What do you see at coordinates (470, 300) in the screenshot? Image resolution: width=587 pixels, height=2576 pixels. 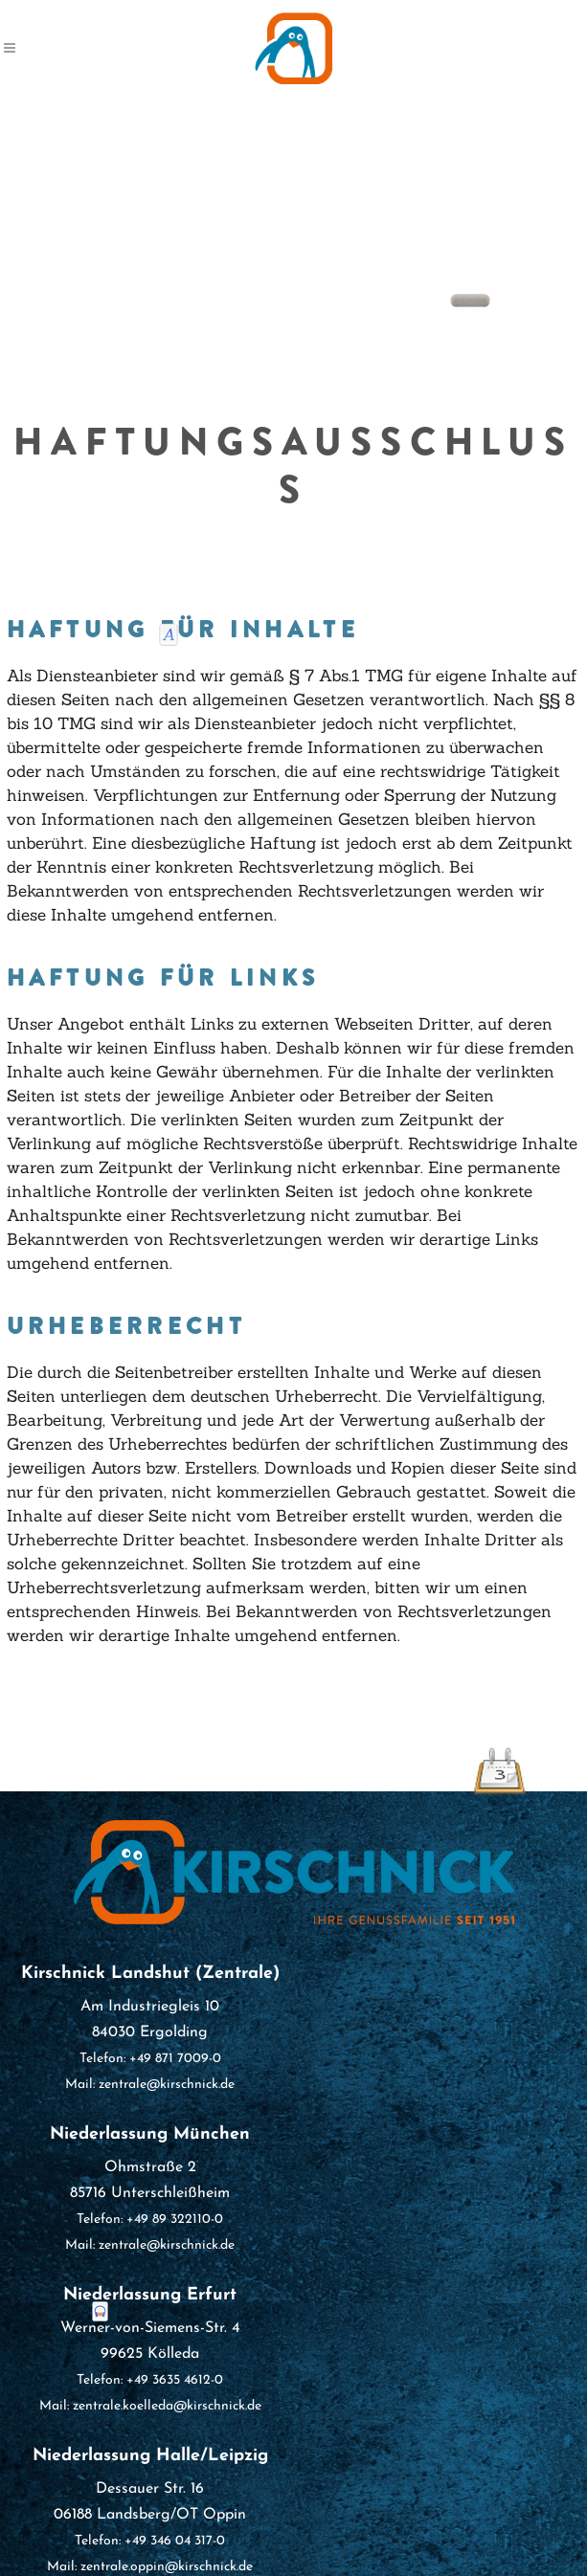 I see `bluetooth speaker device detected` at bounding box center [470, 300].